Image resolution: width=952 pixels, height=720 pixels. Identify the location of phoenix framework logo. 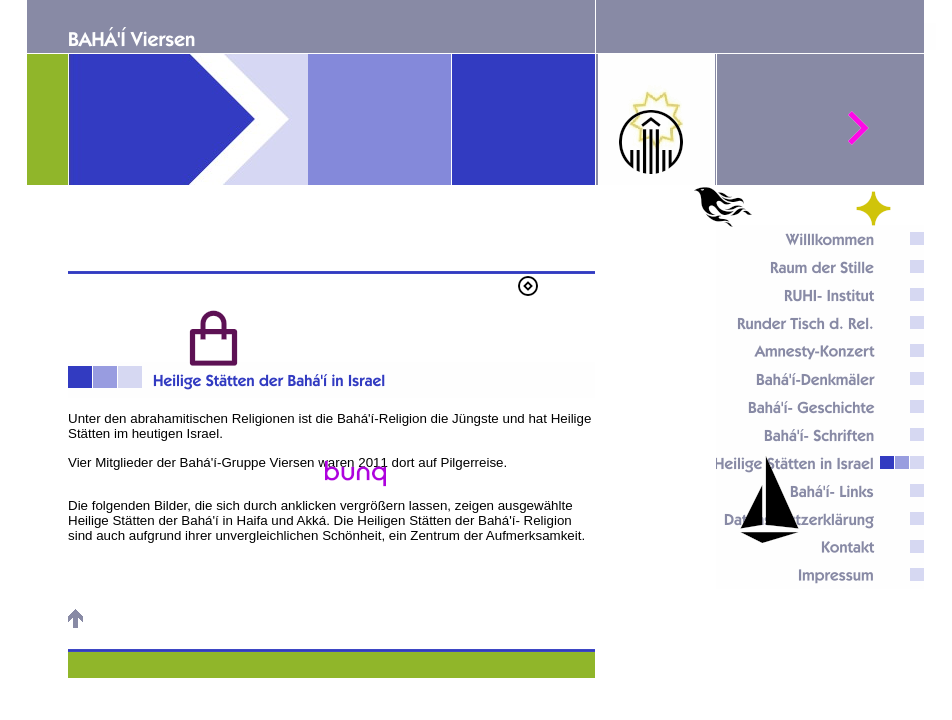
(723, 207).